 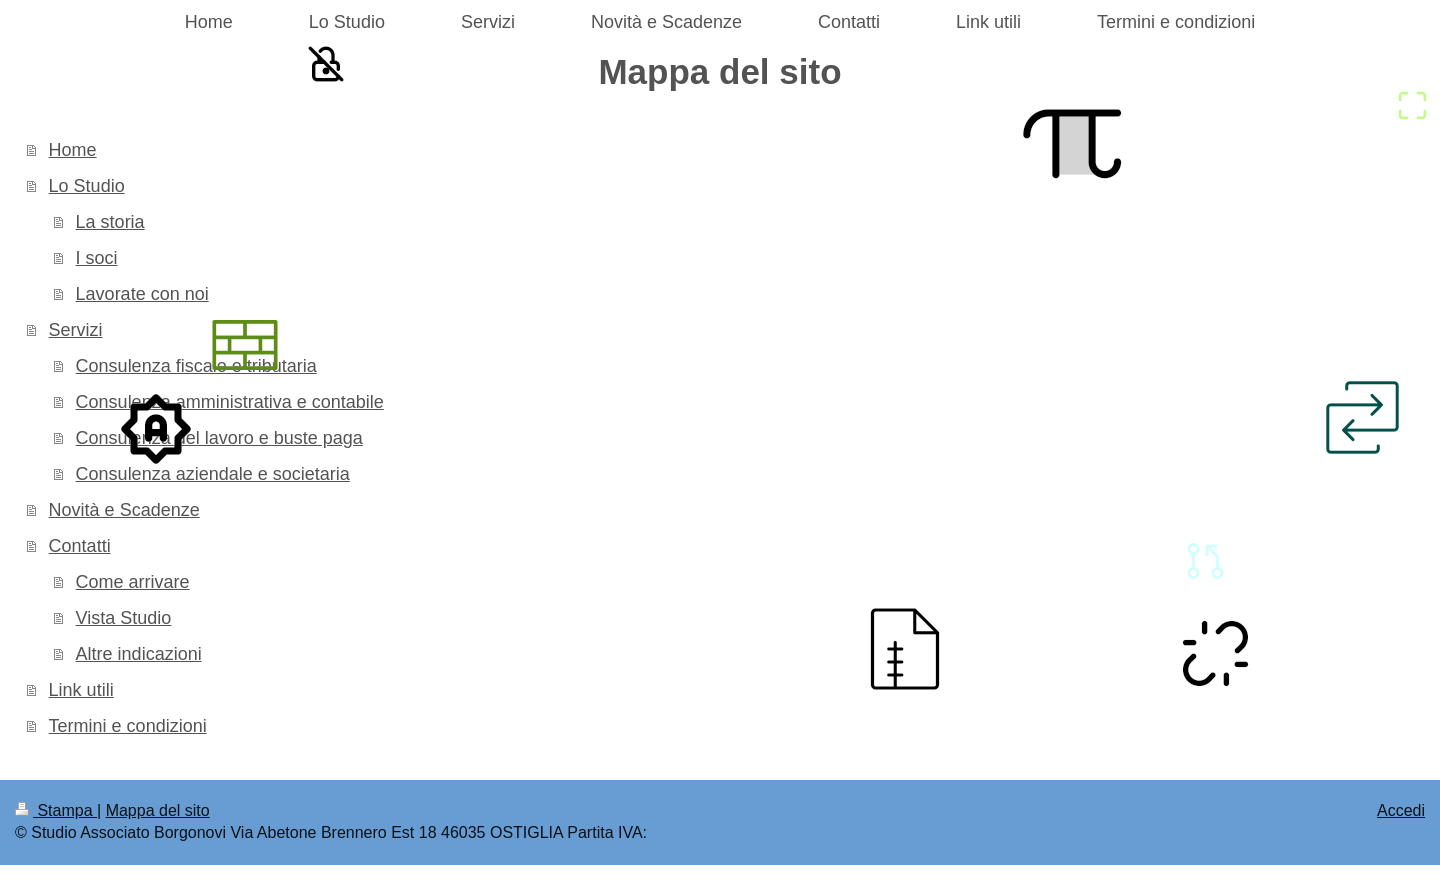 I want to click on unlock or disable security lock, so click(x=326, y=64).